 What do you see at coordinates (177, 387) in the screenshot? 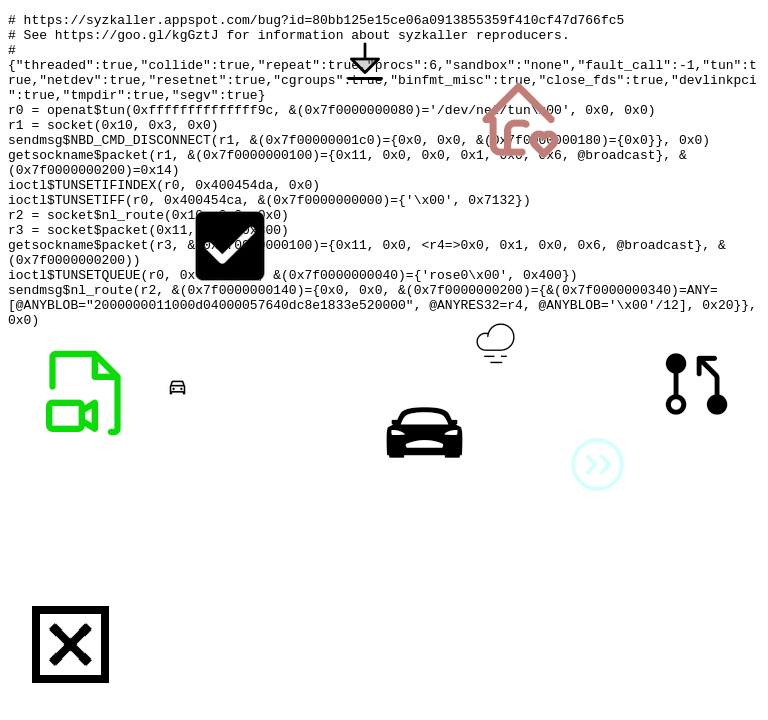
I see `indicates it's time to leave for your destination` at bounding box center [177, 387].